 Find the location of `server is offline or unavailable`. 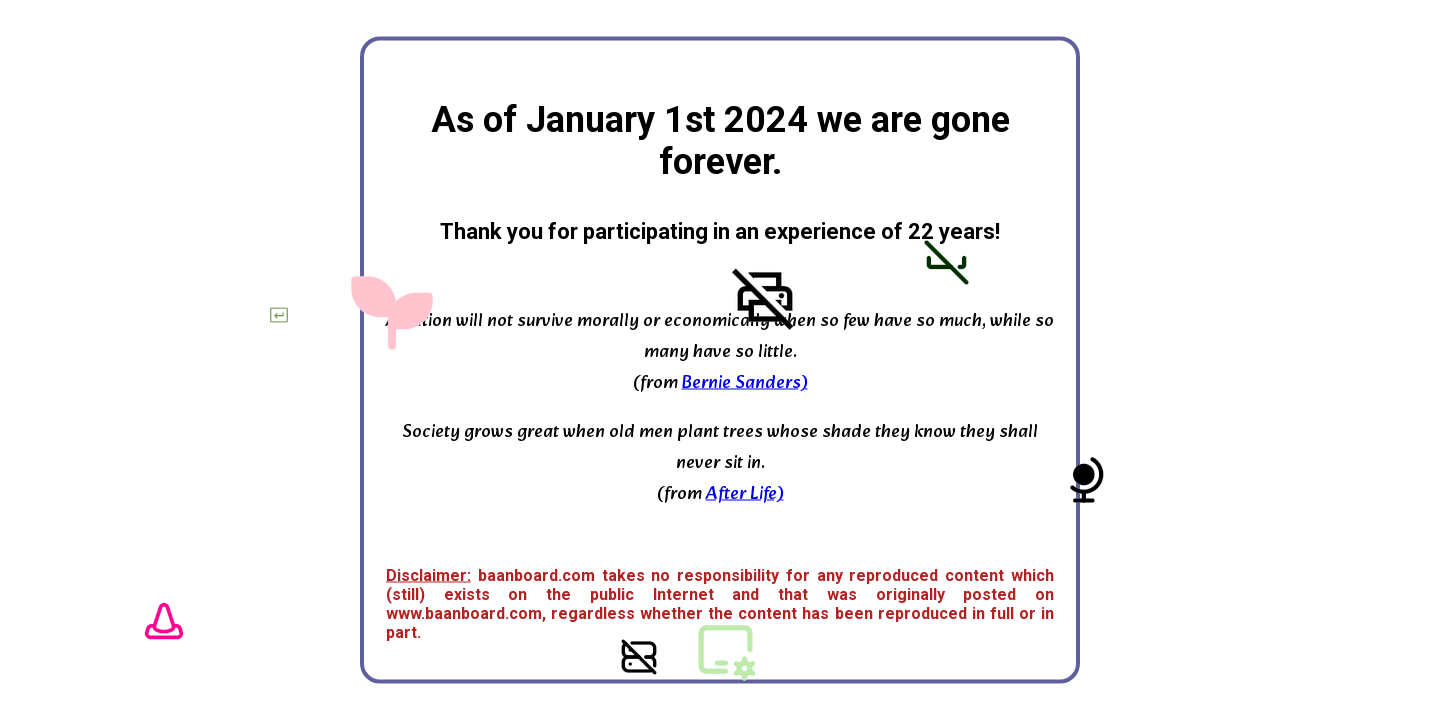

server is offline or unavailable is located at coordinates (639, 657).